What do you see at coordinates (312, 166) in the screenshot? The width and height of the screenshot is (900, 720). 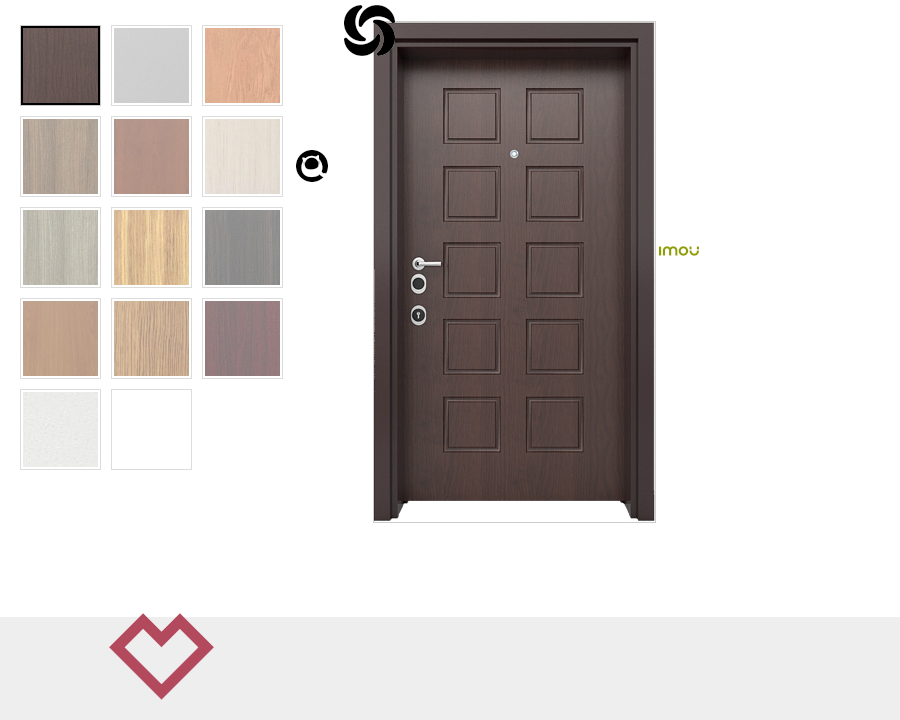 I see `visit qiita developer community` at bounding box center [312, 166].